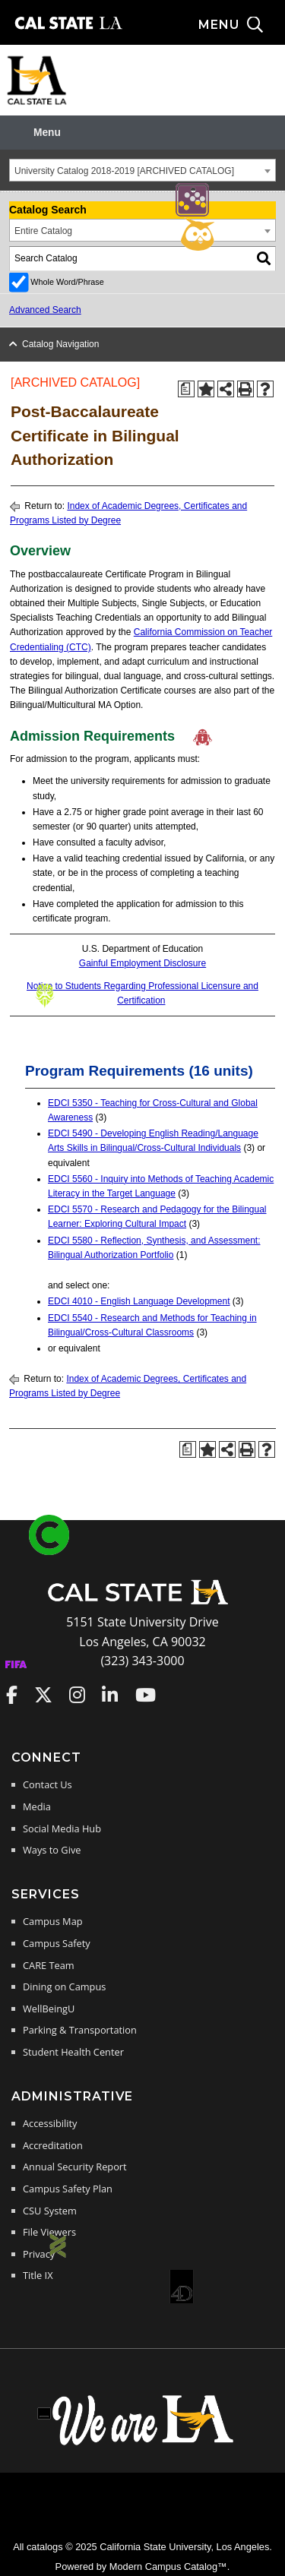 The width and height of the screenshot is (285, 2576). I want to click on FIFA official logo, so click(16, 1664).